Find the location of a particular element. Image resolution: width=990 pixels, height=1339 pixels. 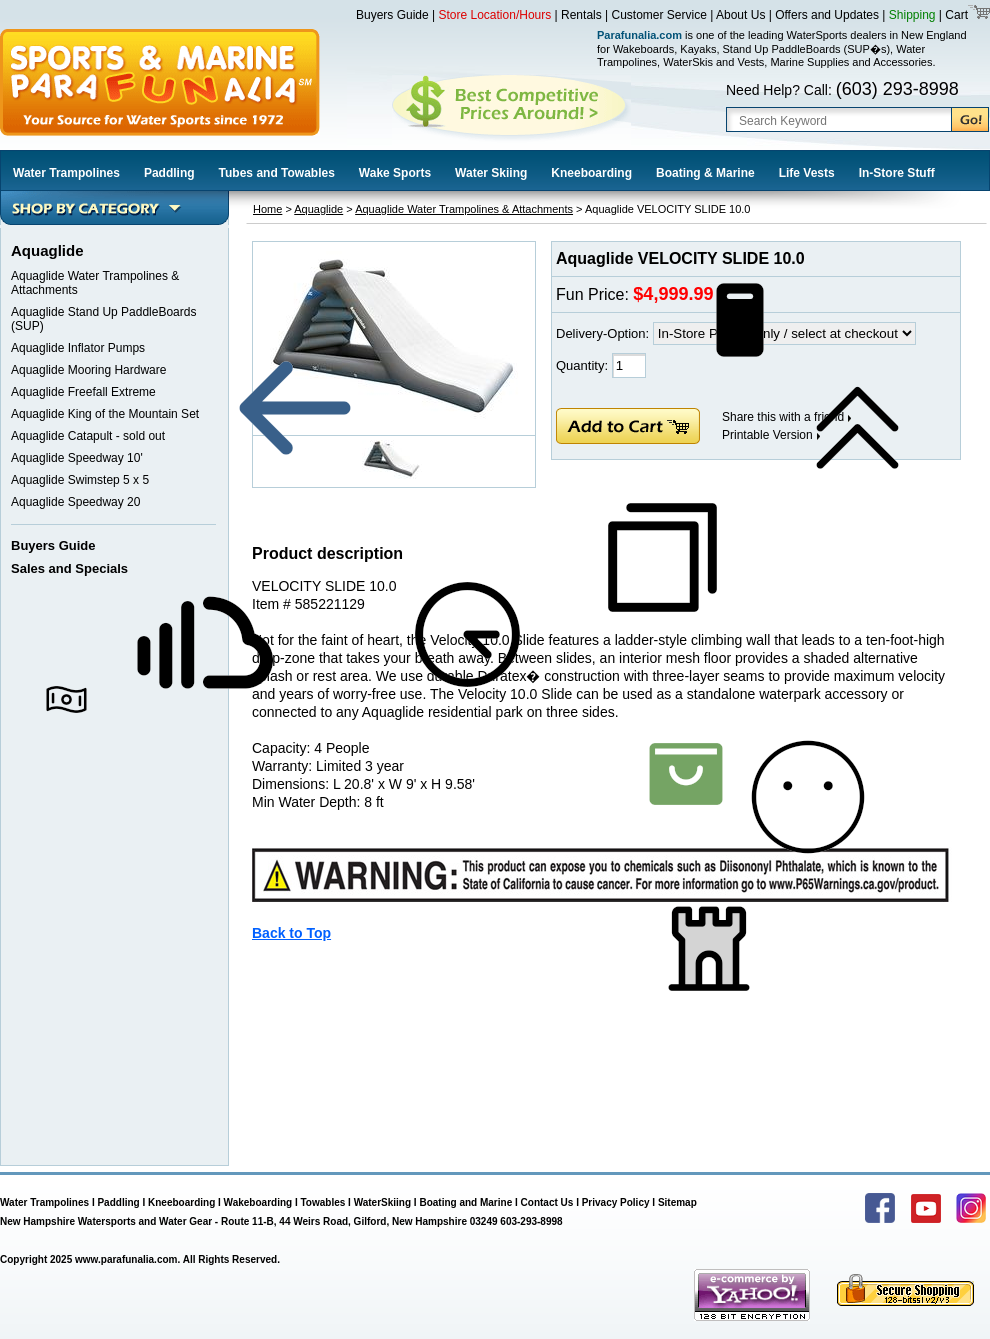

copy to clipboard is located at coordinates (662, 557).